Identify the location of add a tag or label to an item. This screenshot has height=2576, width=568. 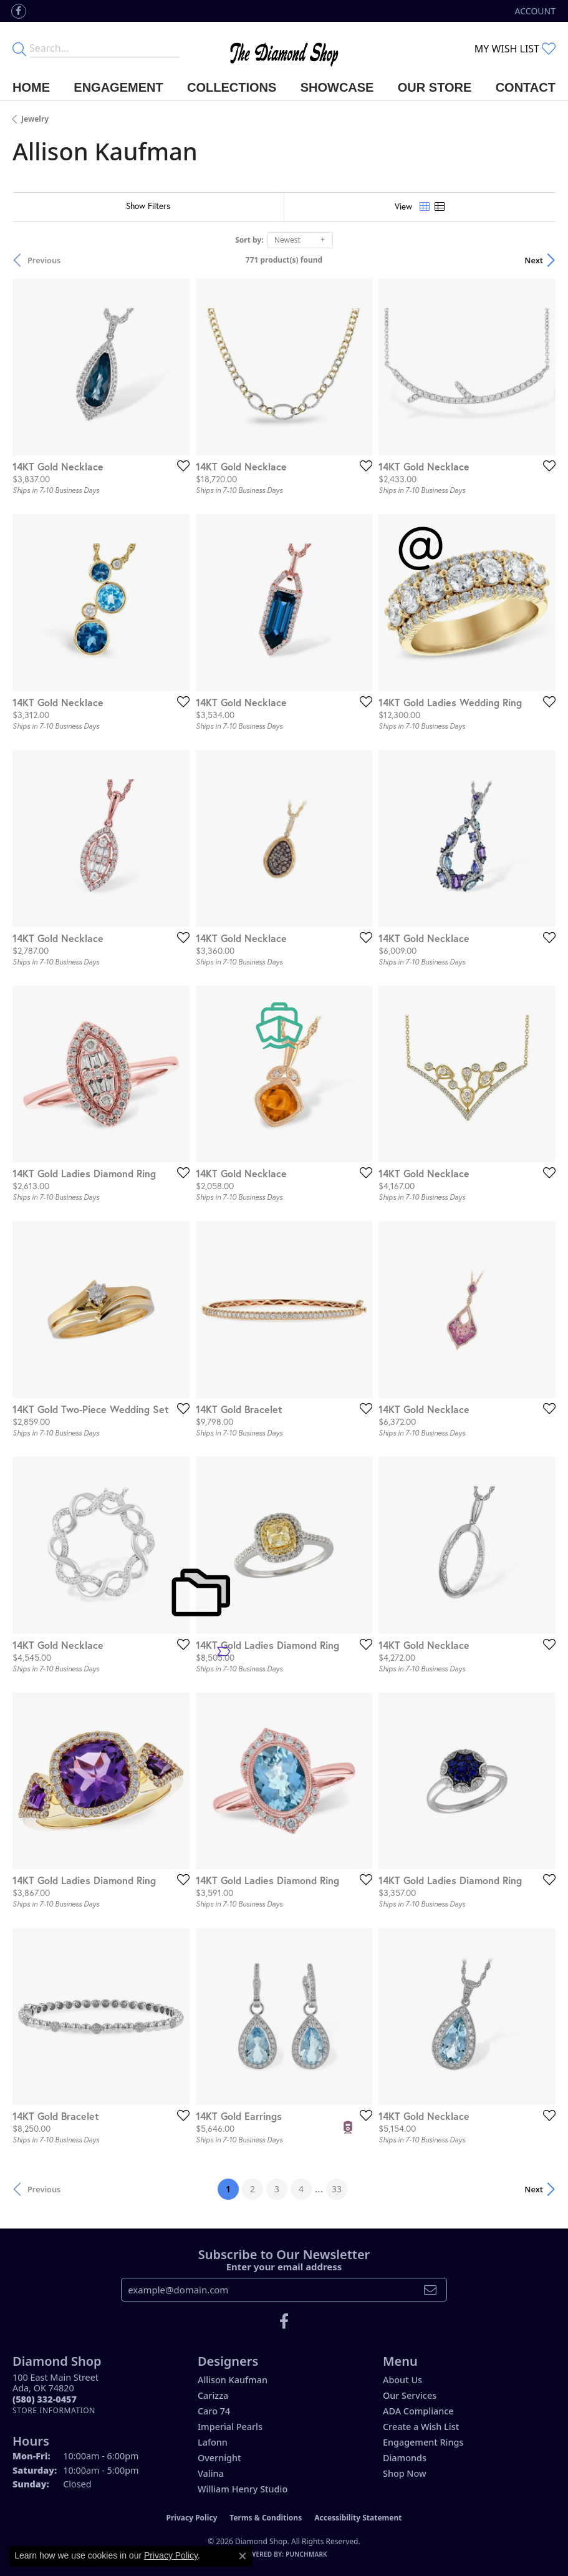
(223, 1651).